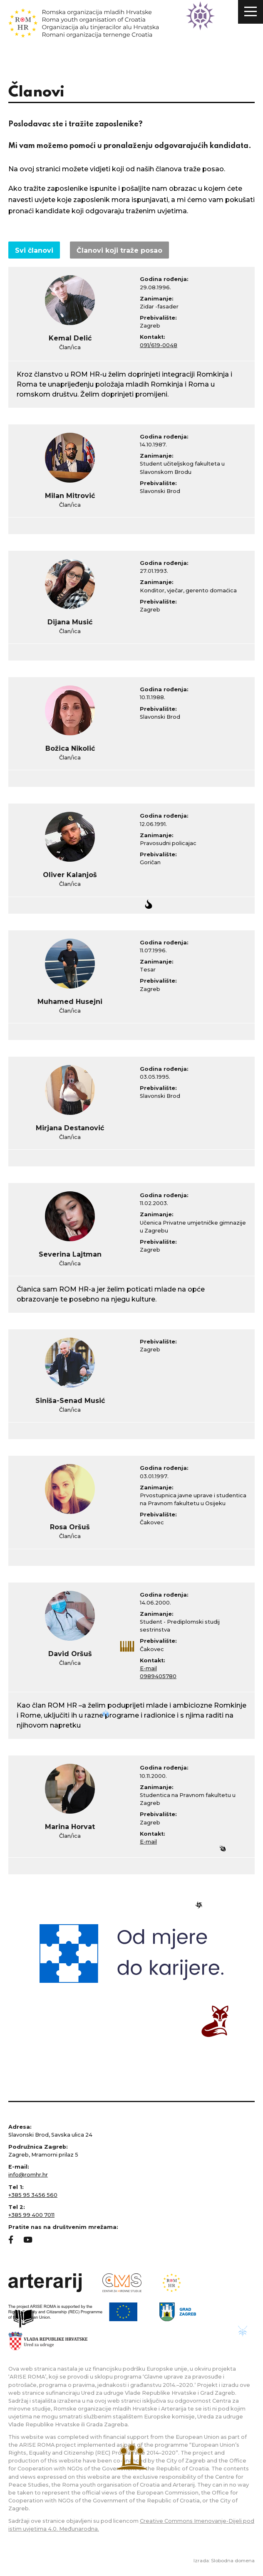 Image resolution: width=263 pixels, height=2576 pixels. Describe the element at coordinates (127, 1646) in the screenshot. I see `open piano or keyboard instrument` at that location.